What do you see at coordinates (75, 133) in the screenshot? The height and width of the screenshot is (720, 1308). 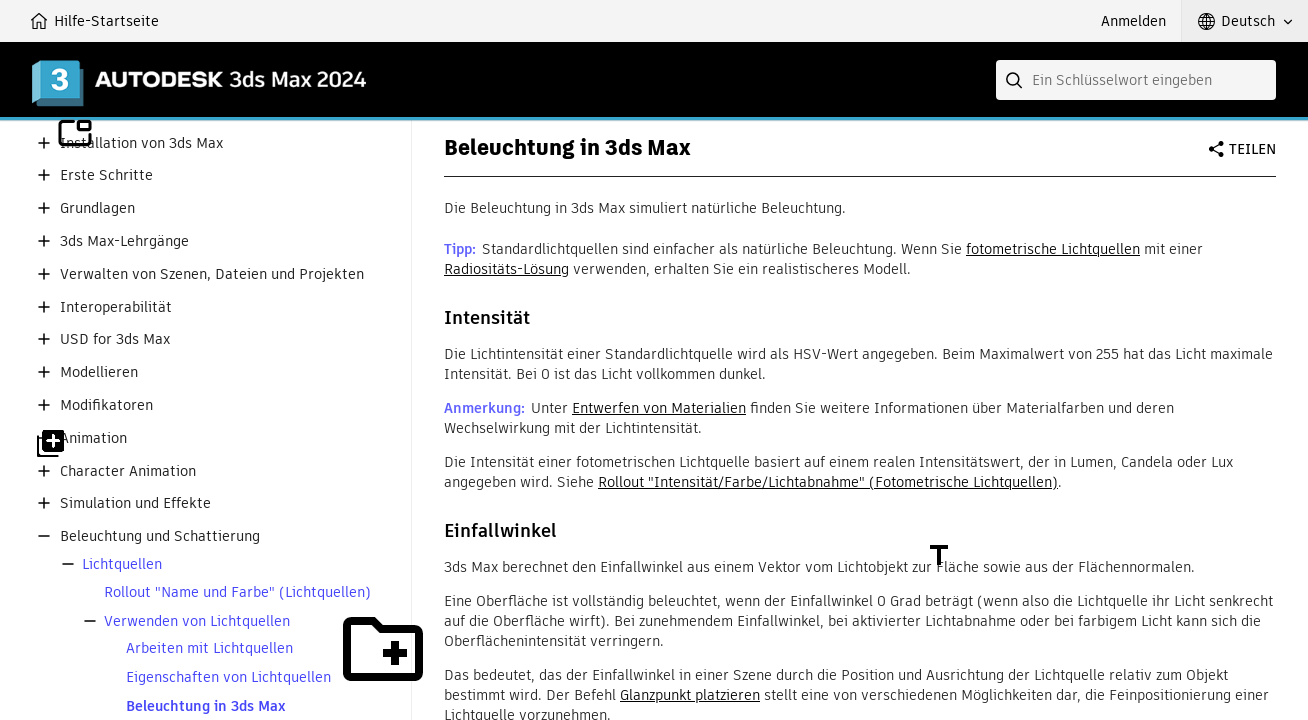 I see `enable picture-in-picture mode at top of screen` at bounding box center [75, 133].